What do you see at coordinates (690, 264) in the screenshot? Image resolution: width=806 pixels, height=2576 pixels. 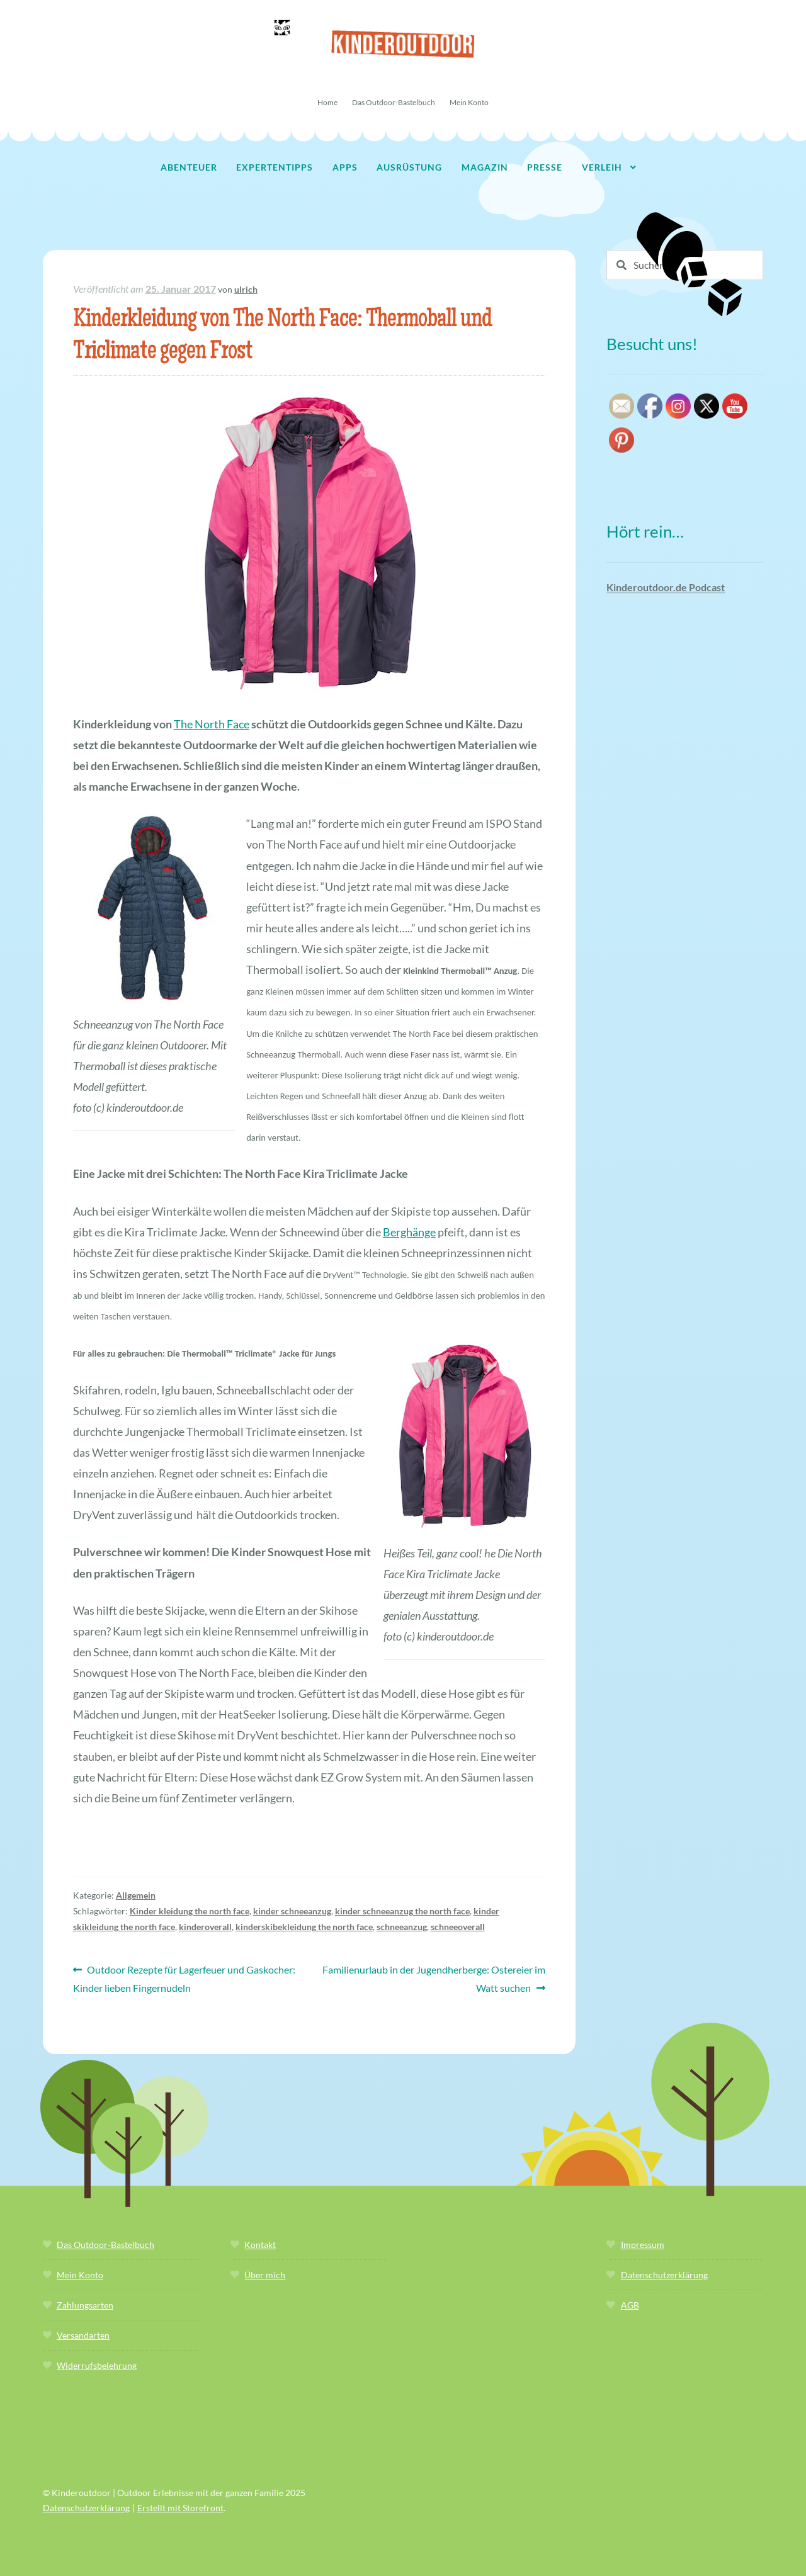 I see `roll the dice or randomize outcome` at bounding box center [690, 264].